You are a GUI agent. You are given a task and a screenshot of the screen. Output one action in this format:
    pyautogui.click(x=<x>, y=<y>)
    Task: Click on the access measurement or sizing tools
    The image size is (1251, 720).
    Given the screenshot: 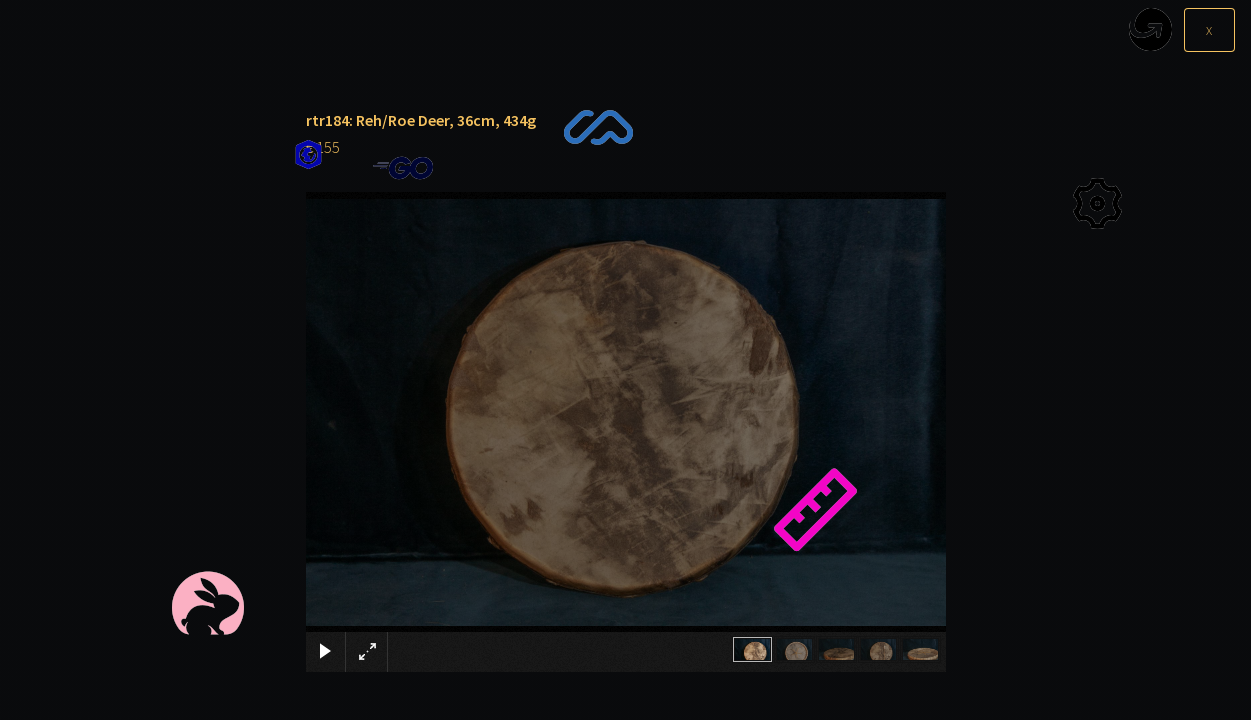 What is the action you would take?
    pyautogui.click(x=815, y=507)
    